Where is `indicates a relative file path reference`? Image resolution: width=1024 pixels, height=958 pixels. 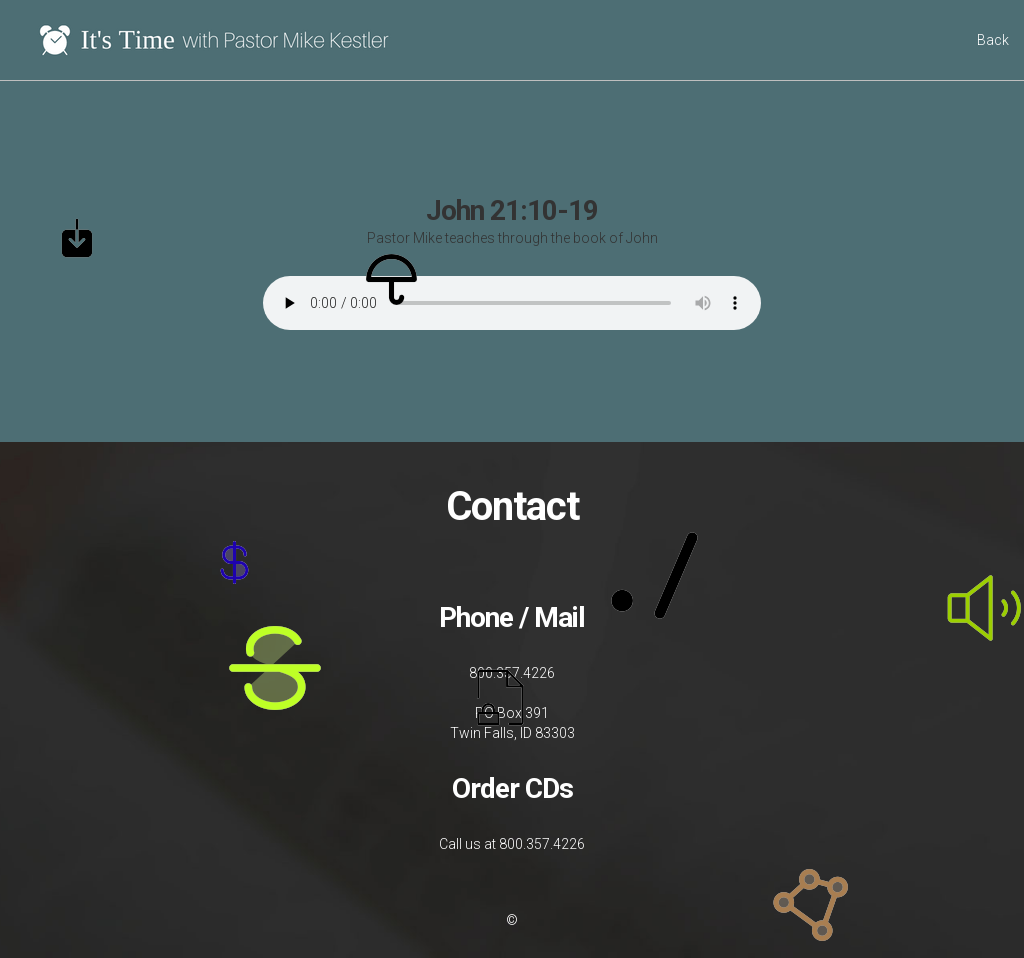
indicates a relative file path reference is located at coordinates (654, 575).